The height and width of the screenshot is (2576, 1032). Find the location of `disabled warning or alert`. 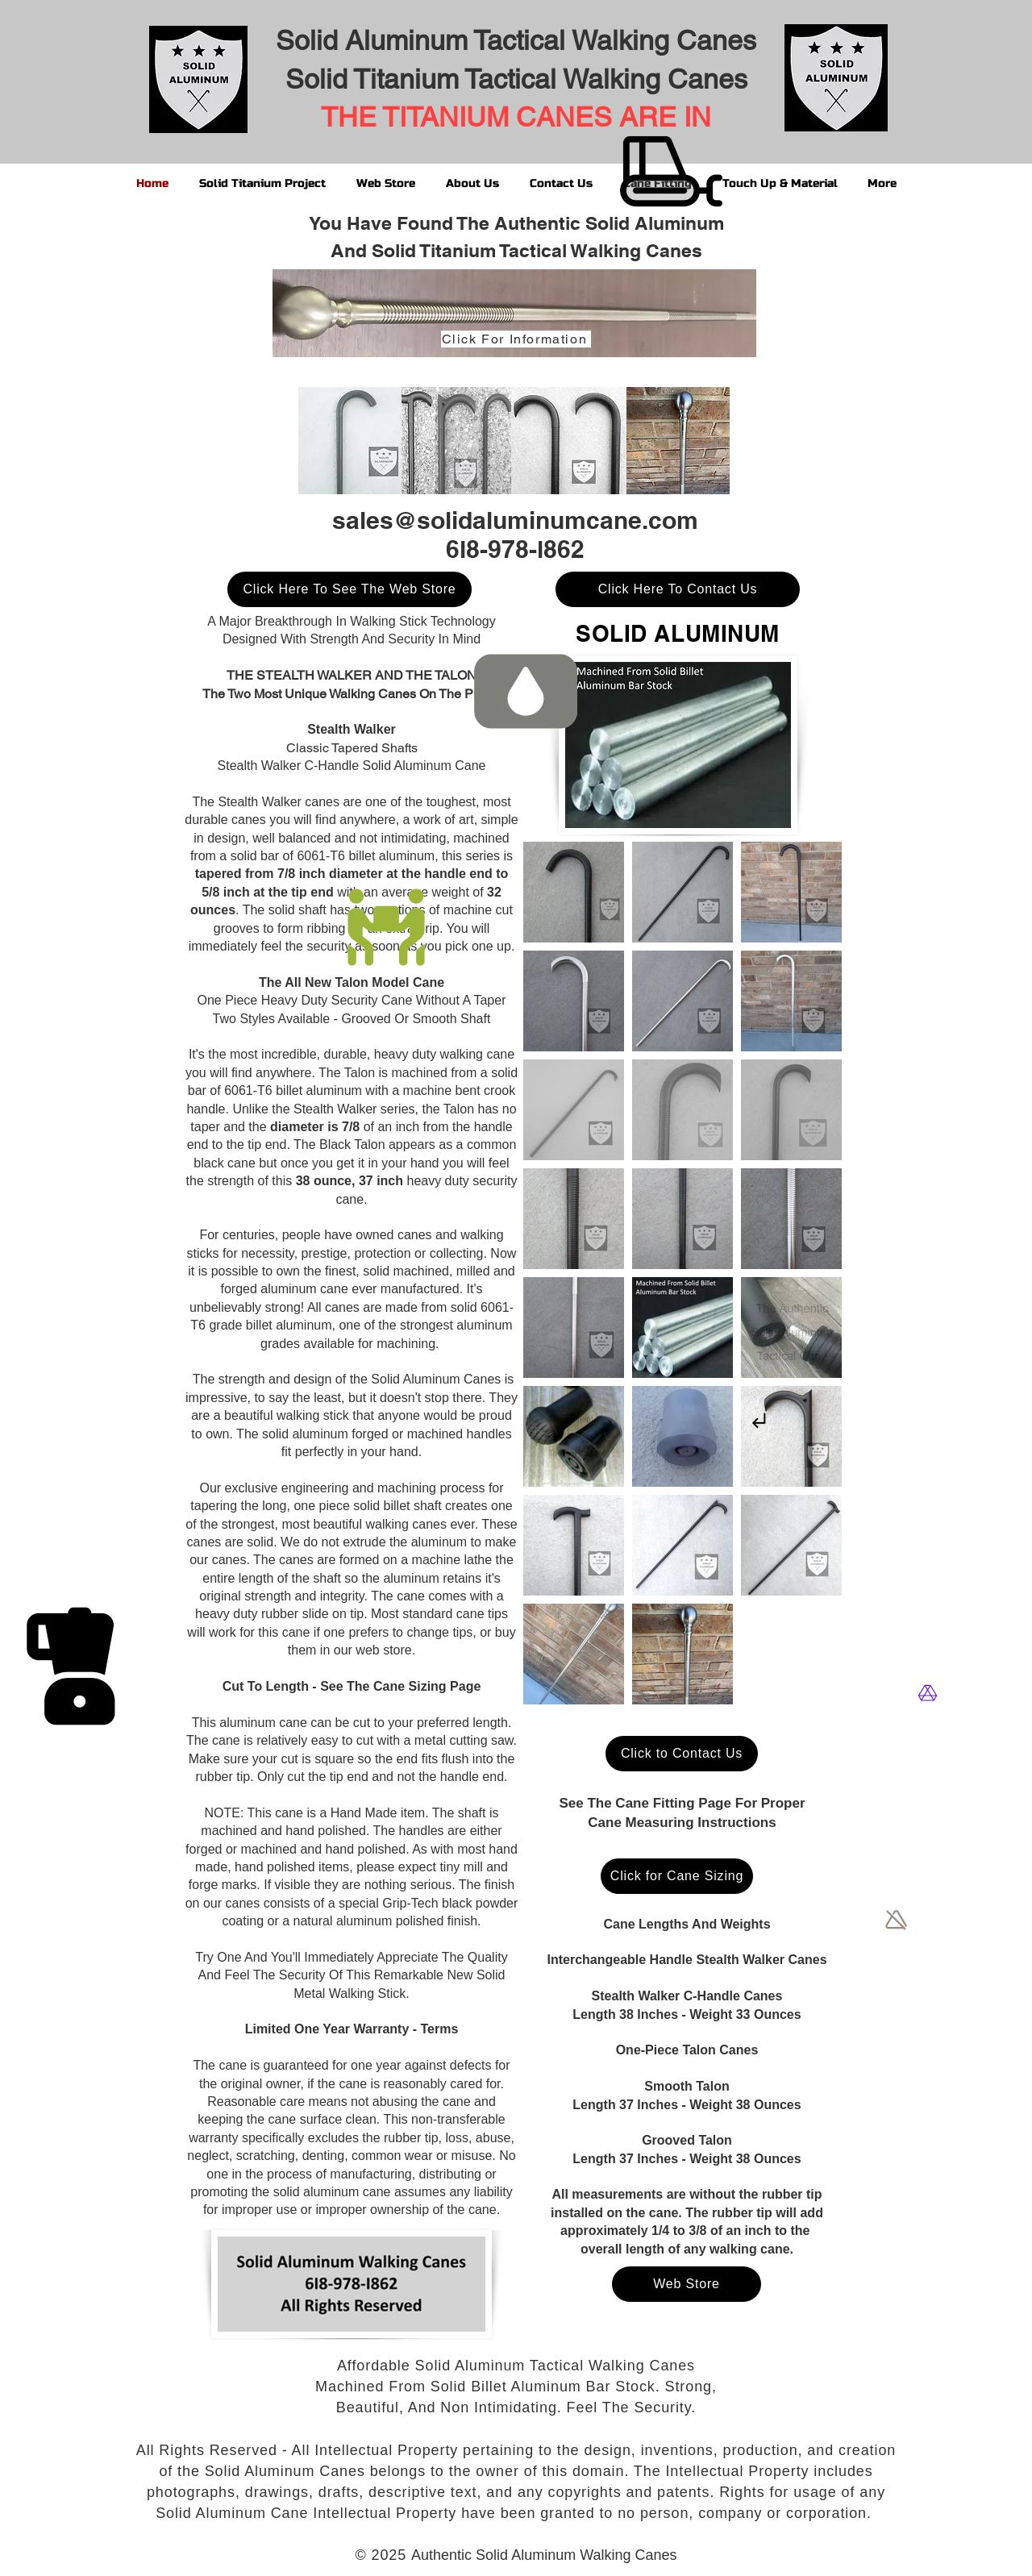

disabled warning or alert is located at coordinates (896, 1920).